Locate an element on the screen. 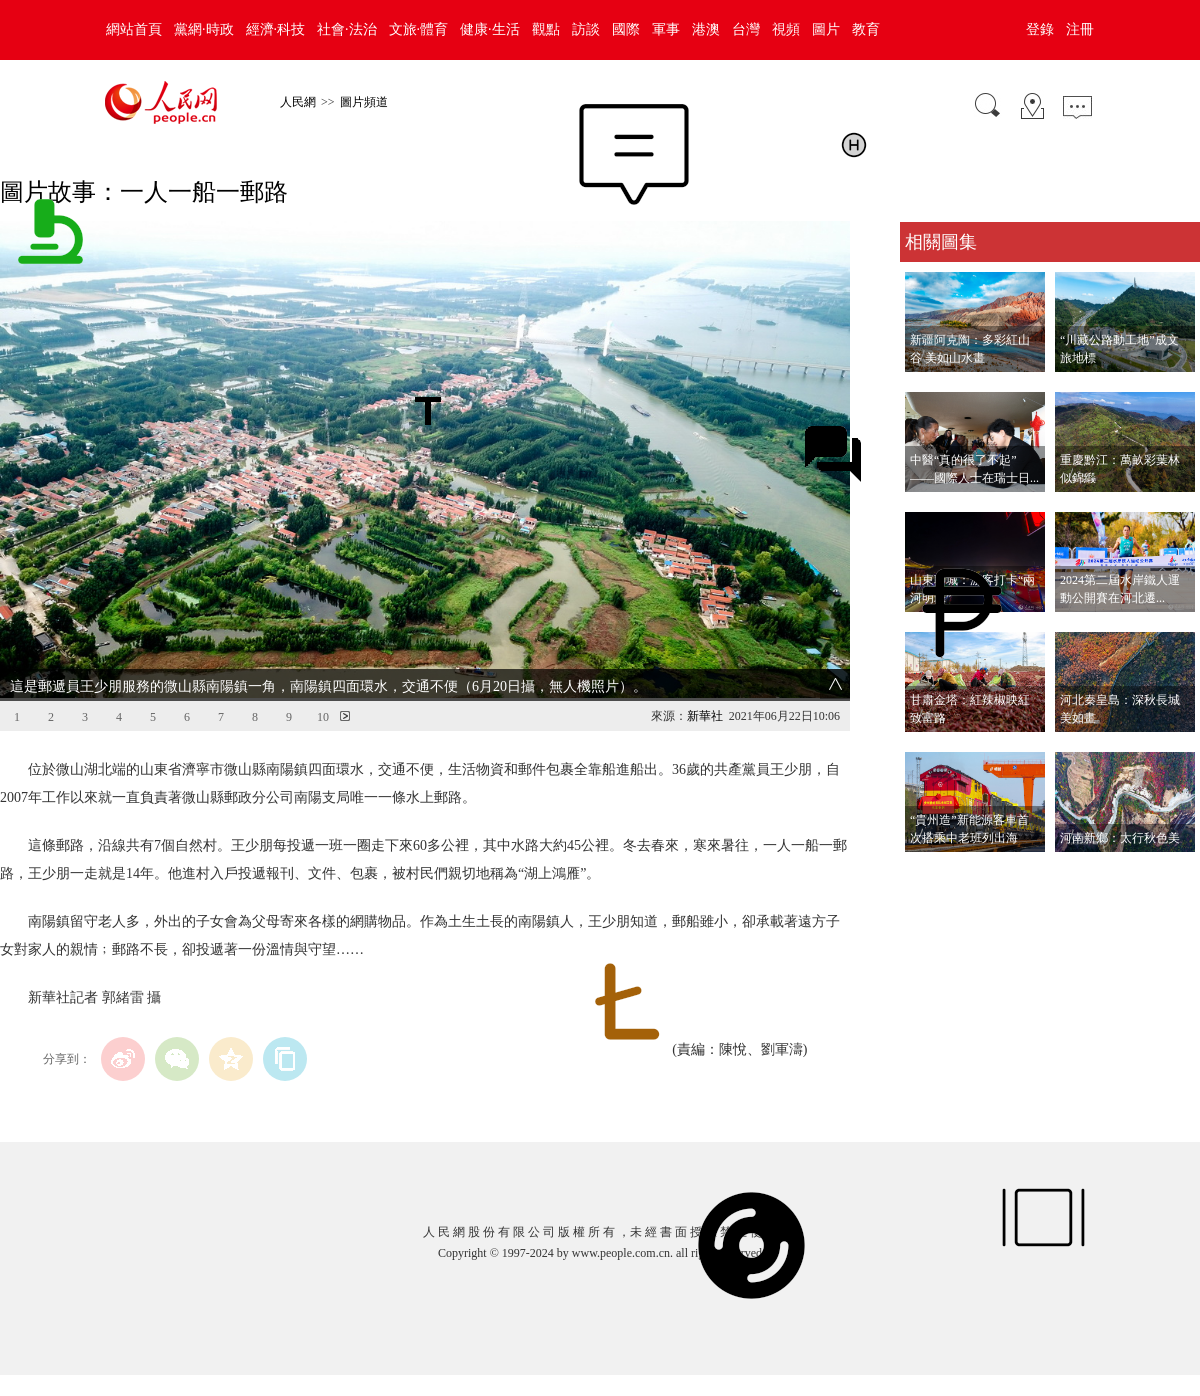  indicates philippine peso currency is located at coordinates (962, 613).